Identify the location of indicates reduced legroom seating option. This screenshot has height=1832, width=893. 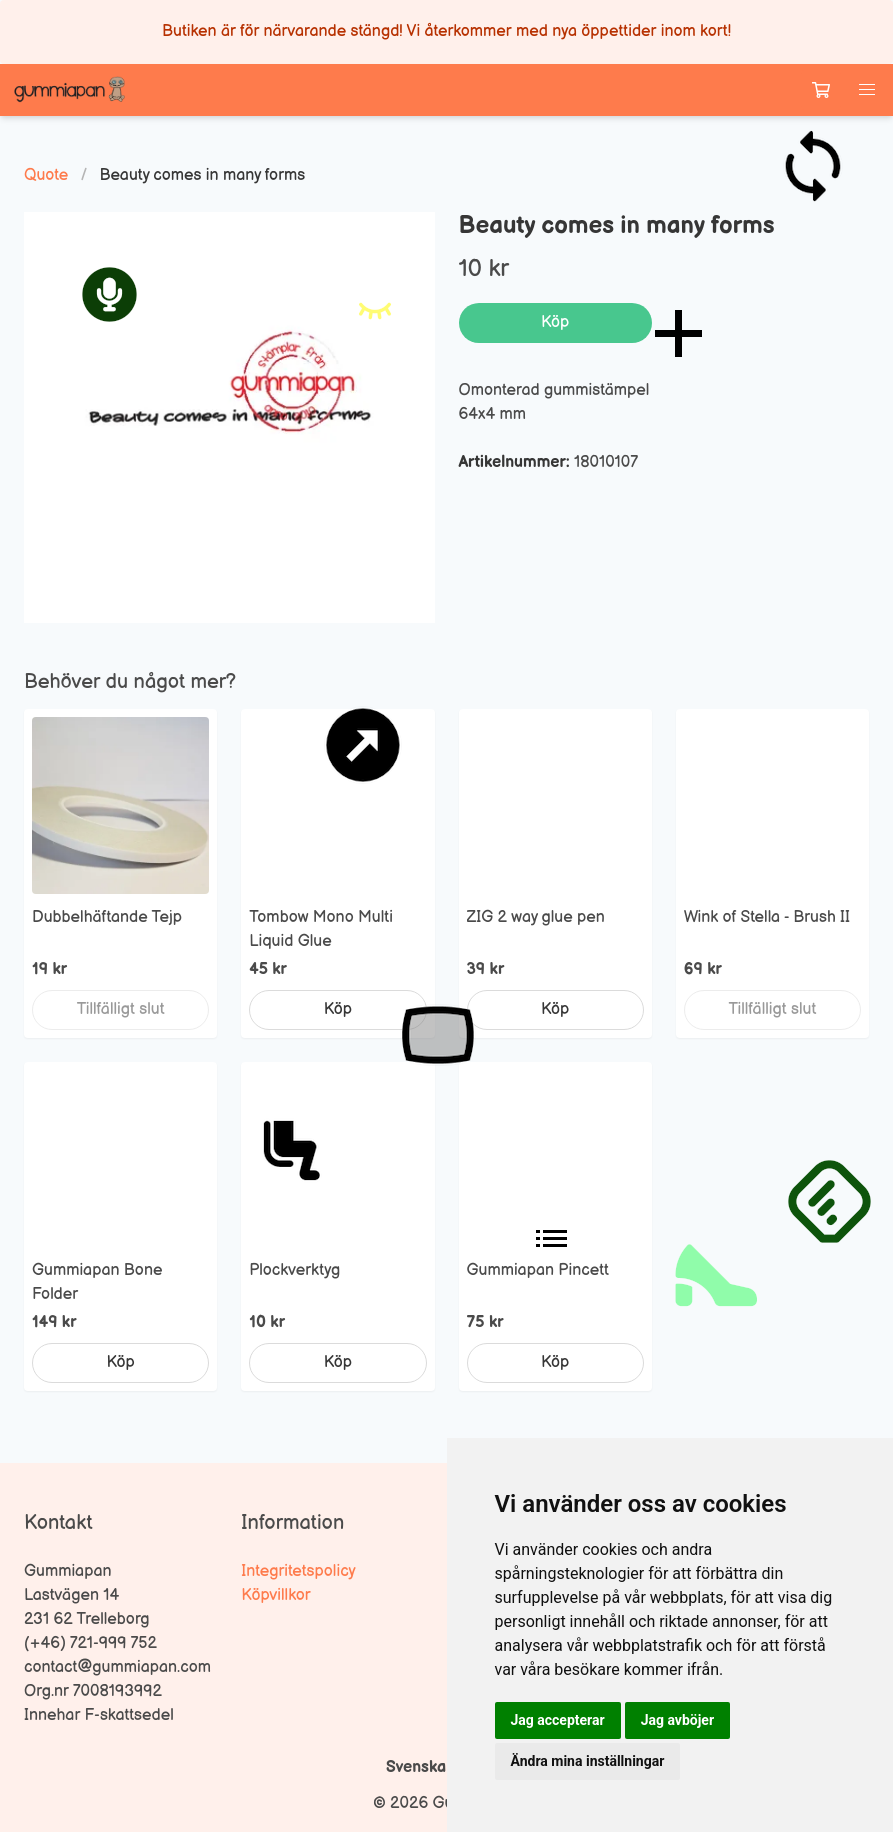
(293, 1150).